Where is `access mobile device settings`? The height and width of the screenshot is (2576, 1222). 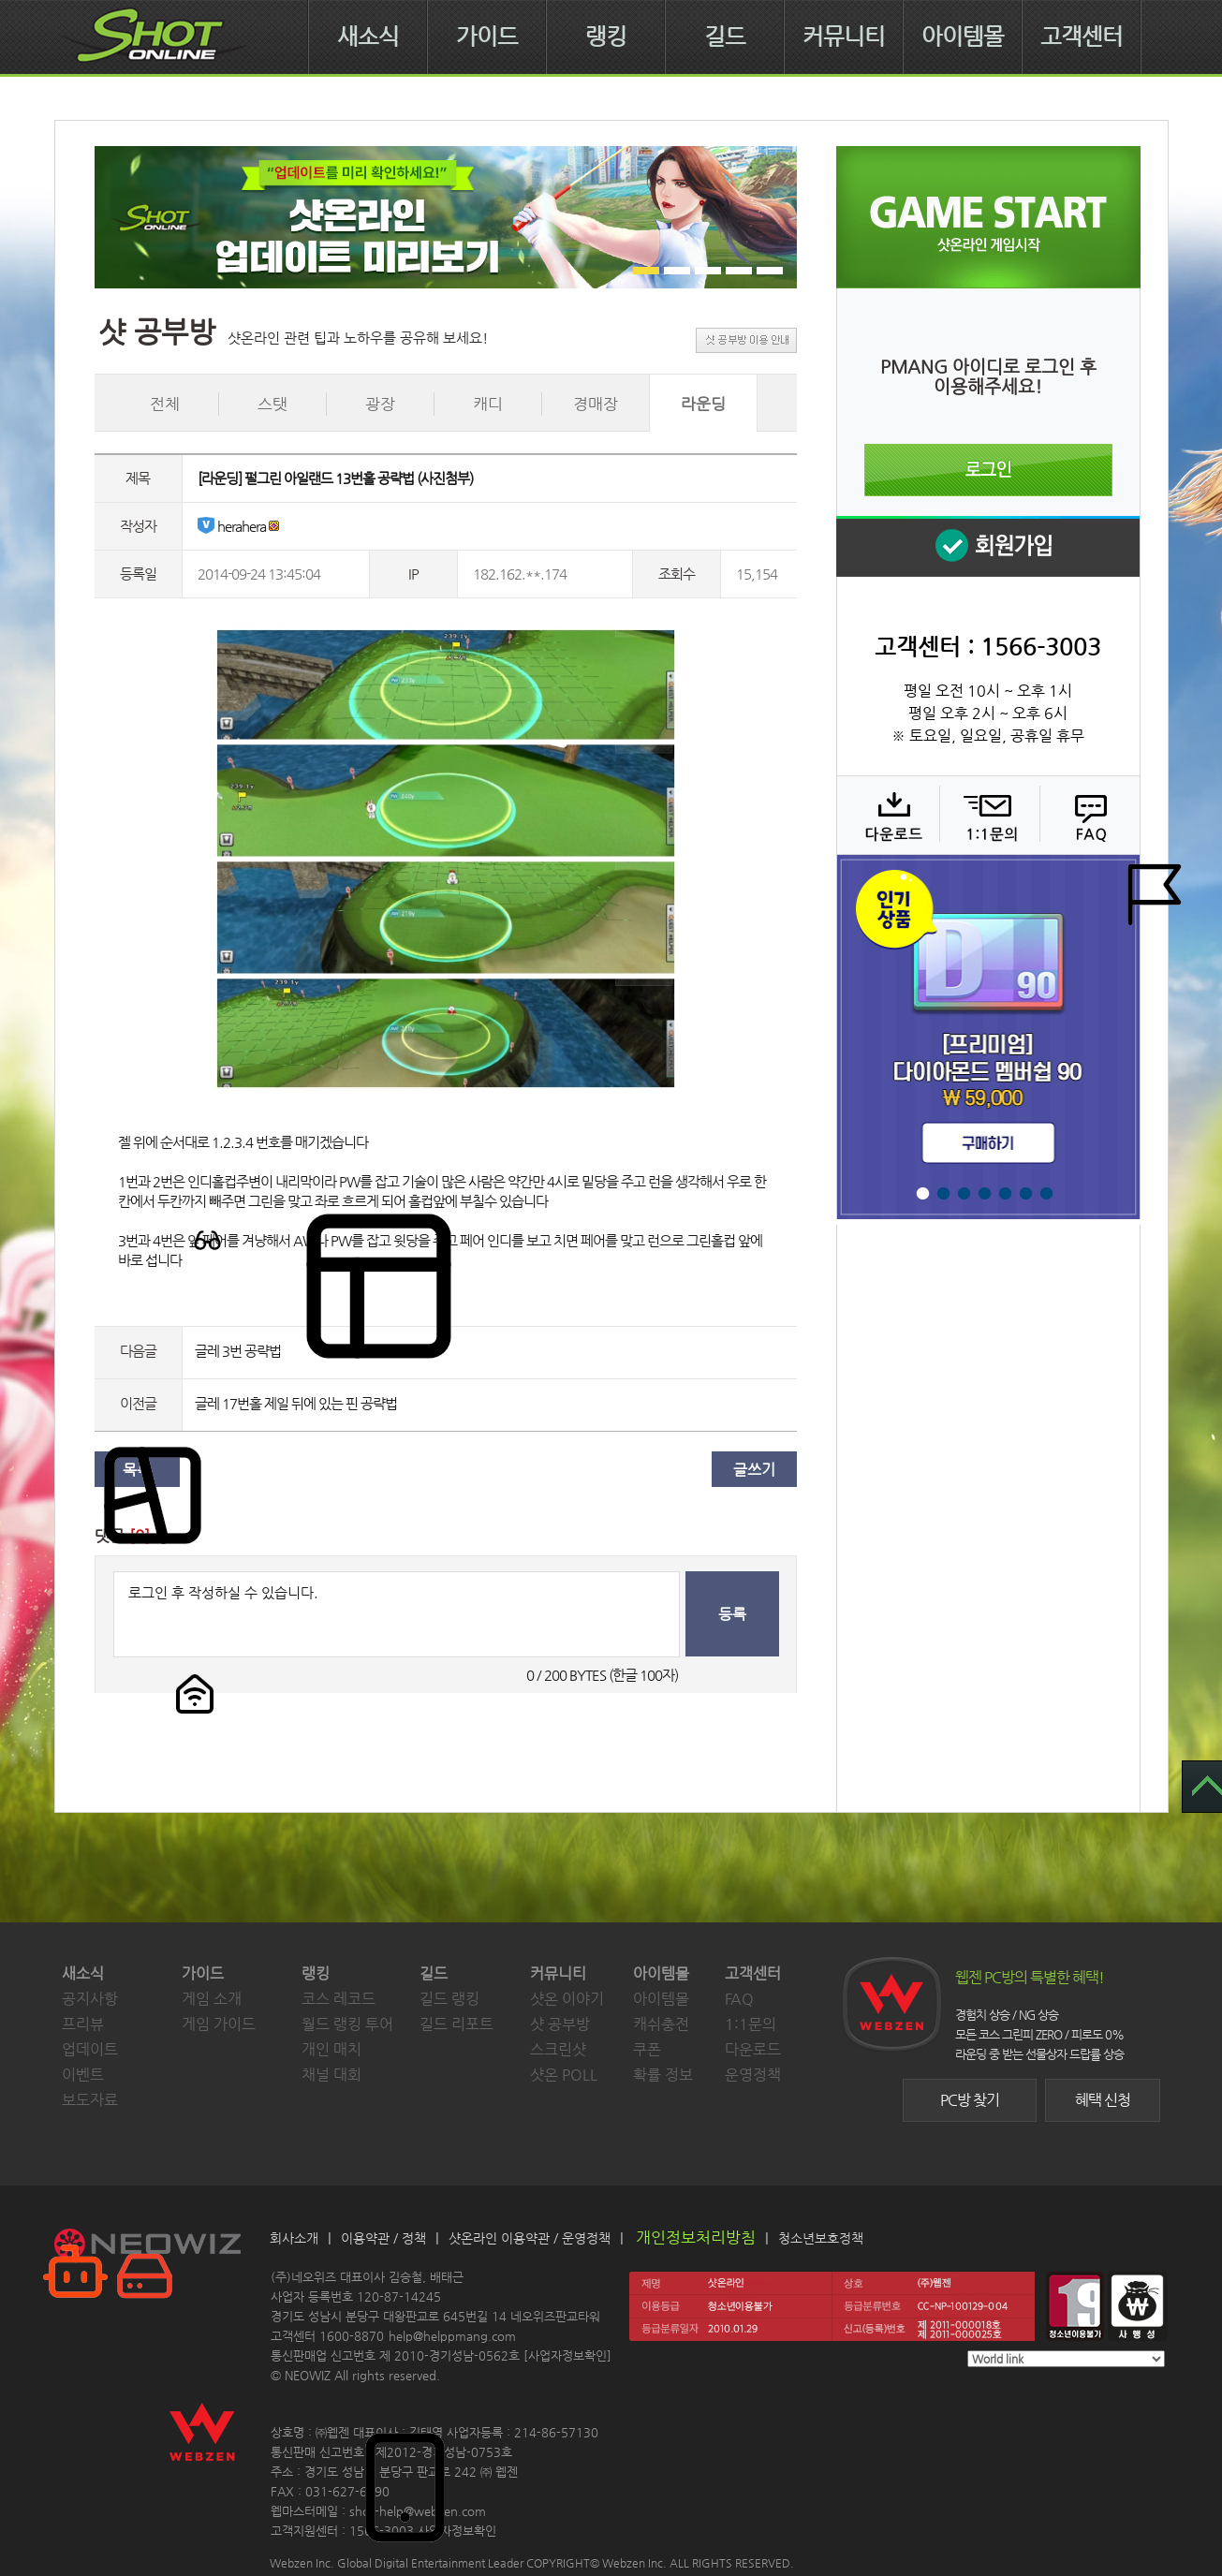
access mobile device settings is located at coordinates (405, 2487).